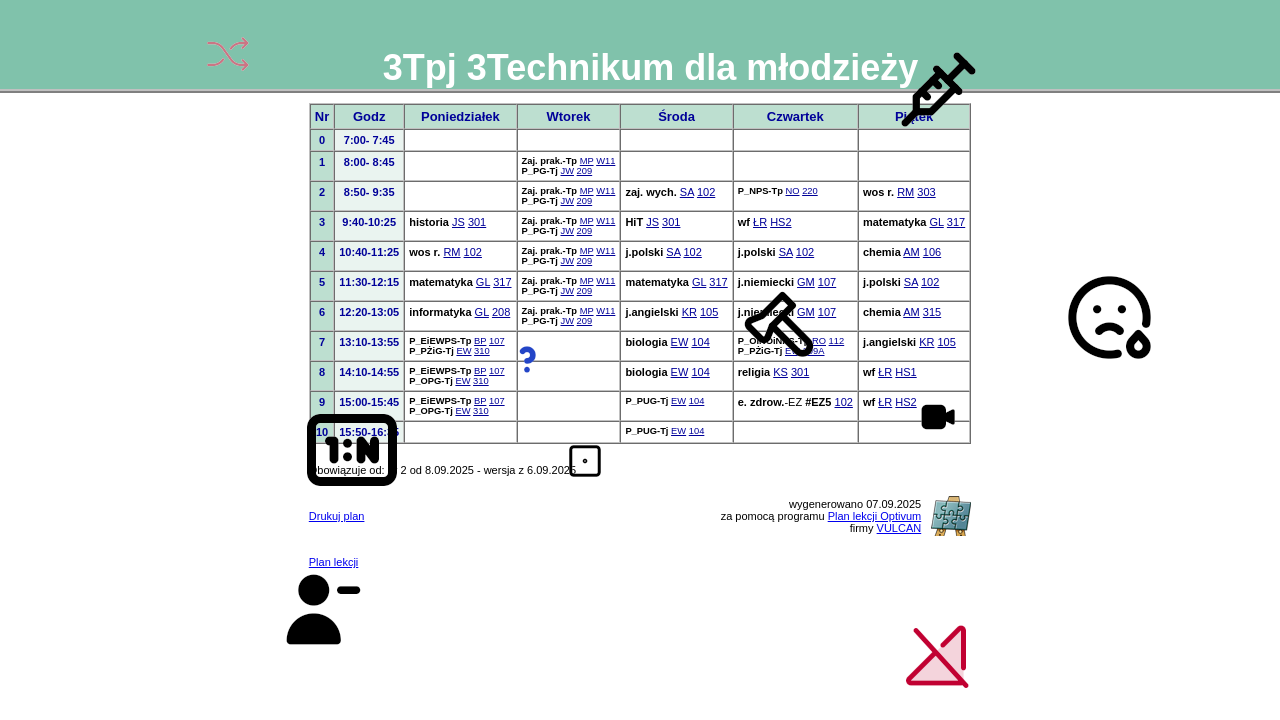 The height and width of the screenshot is (720, 1280). What do you see at coordinates (941, 658) in the screenshot?
I see `no cellular signal available` at bounding box center [941, 658].